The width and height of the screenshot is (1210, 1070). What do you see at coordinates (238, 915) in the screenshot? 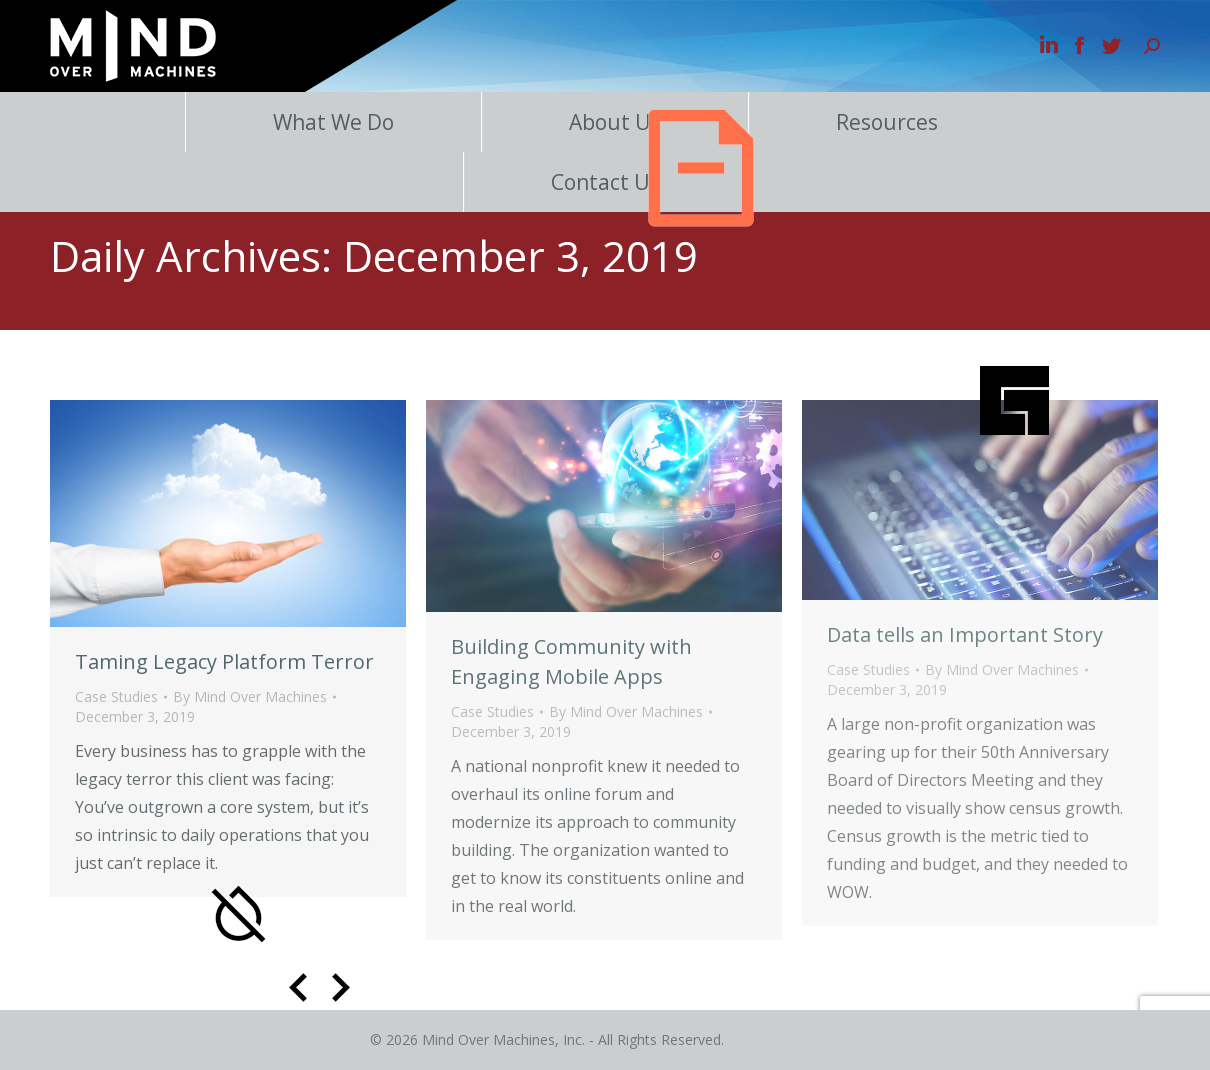
I see `disable blur effect` at bounding box center [238, 915].